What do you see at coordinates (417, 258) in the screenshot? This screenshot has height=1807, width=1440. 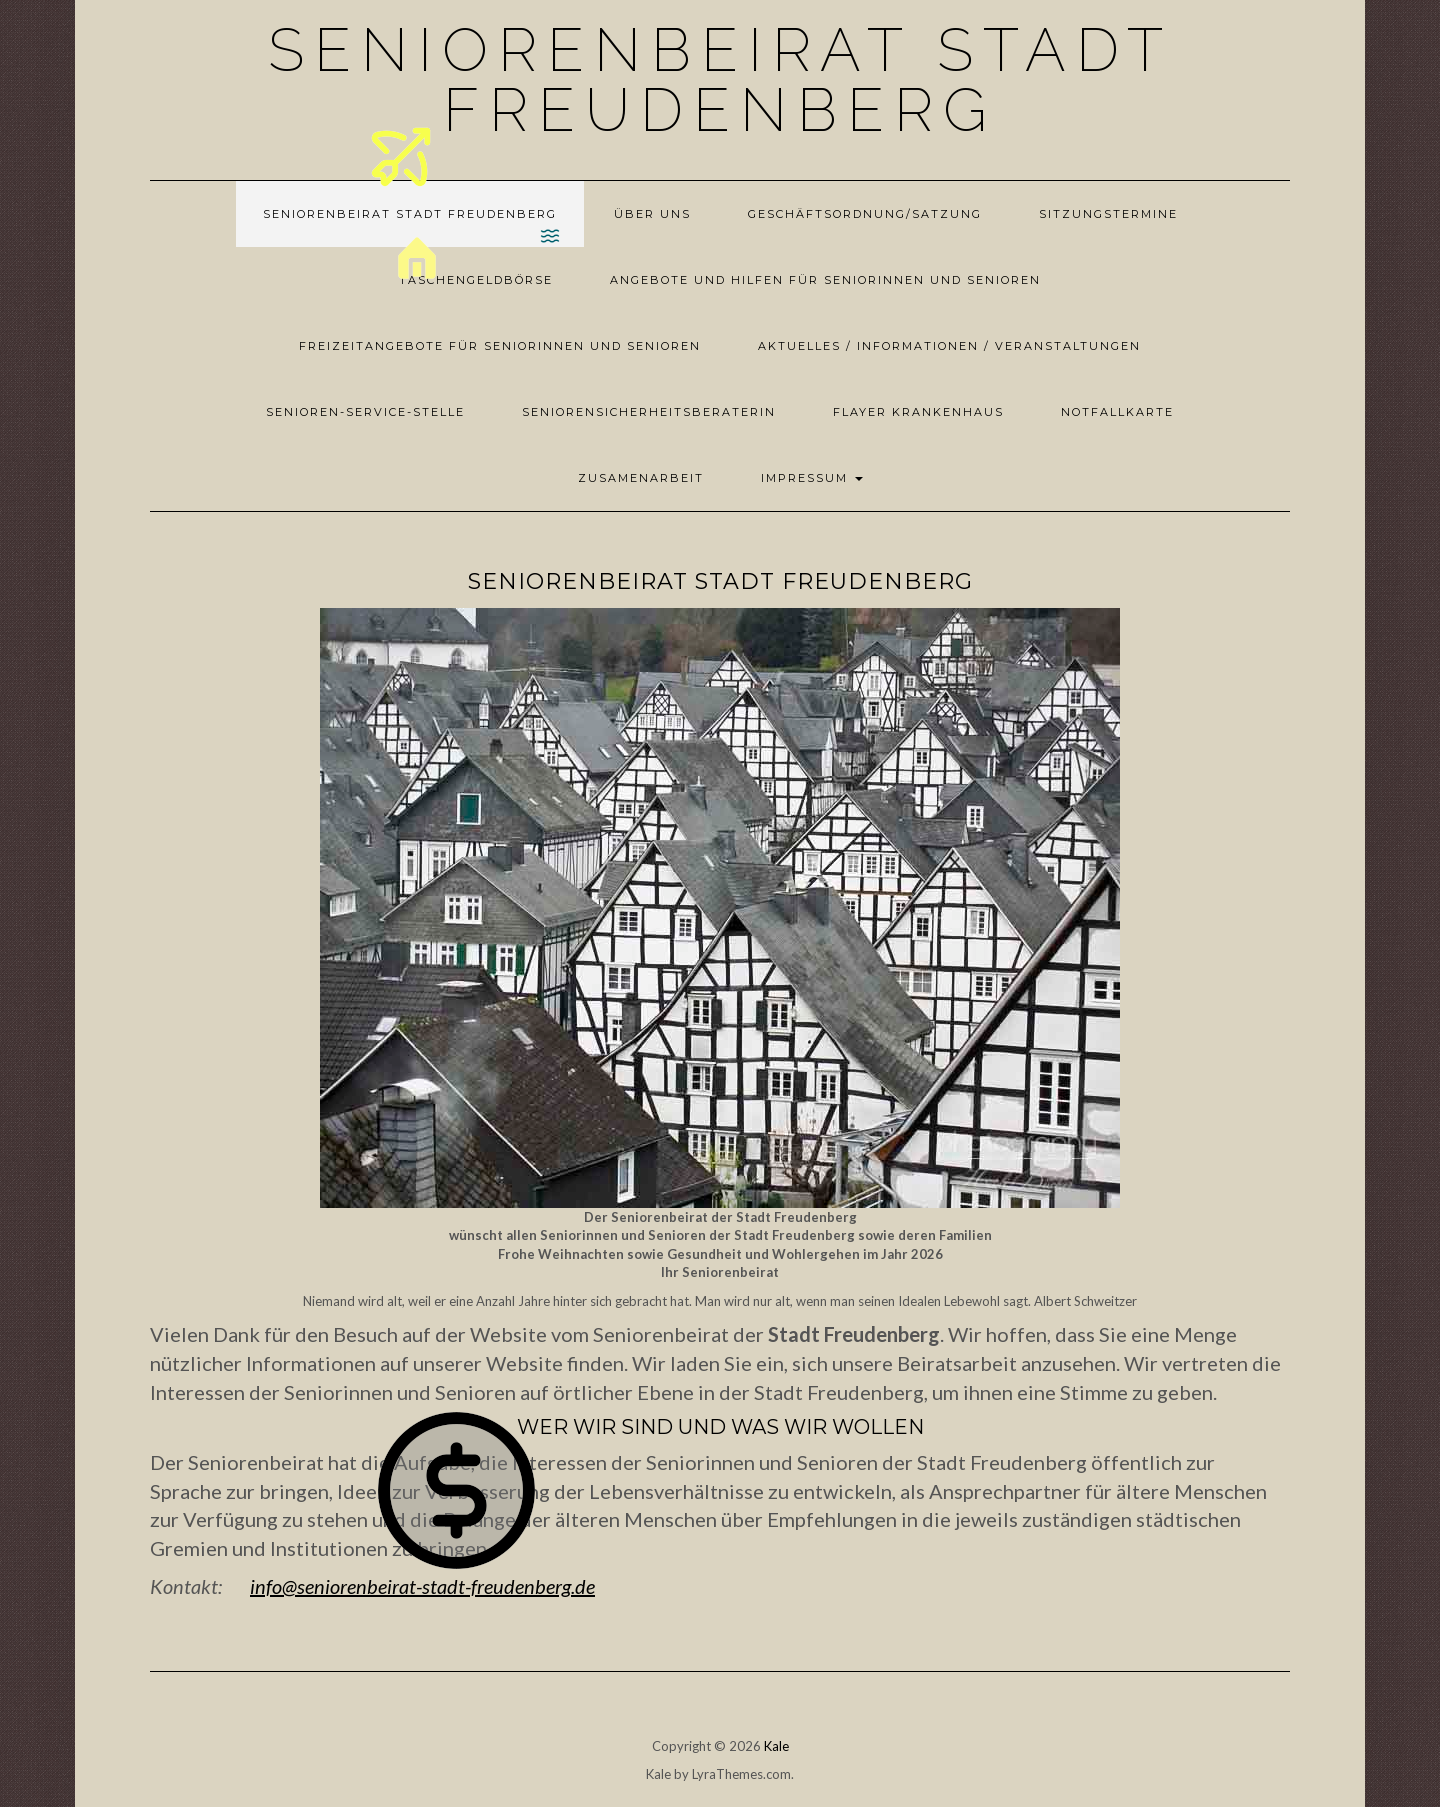 I see `navigate to home screen` at bounding box center [417, 258].